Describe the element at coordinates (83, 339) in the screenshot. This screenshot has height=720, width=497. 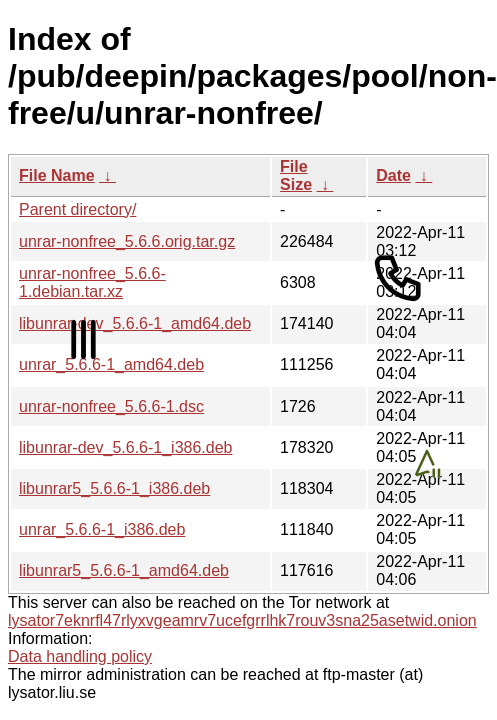
I see `indicates a count of three` at that location.